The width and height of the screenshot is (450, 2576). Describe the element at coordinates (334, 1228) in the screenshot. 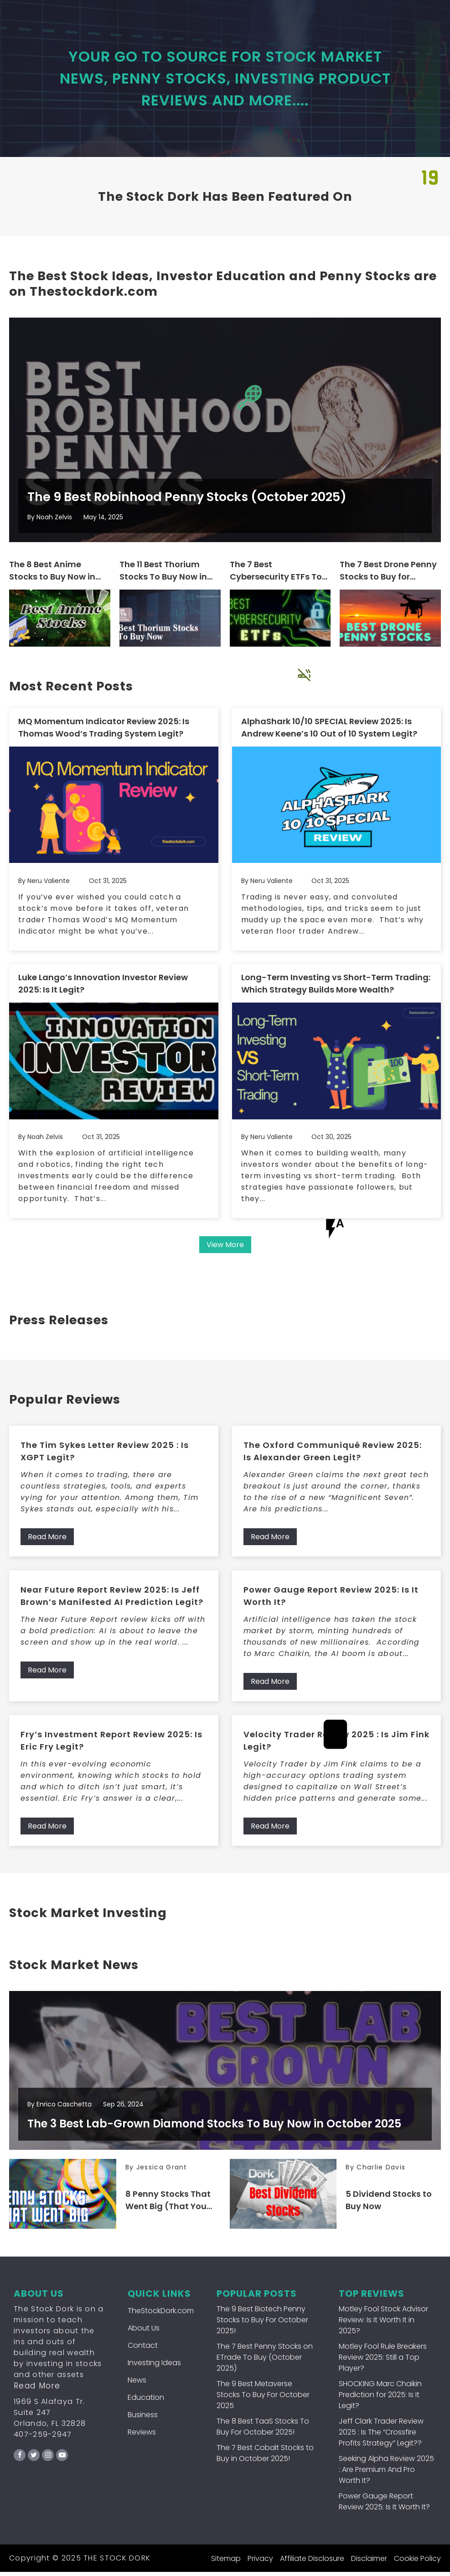

I see `set camera flash to automatic mode` at that location.